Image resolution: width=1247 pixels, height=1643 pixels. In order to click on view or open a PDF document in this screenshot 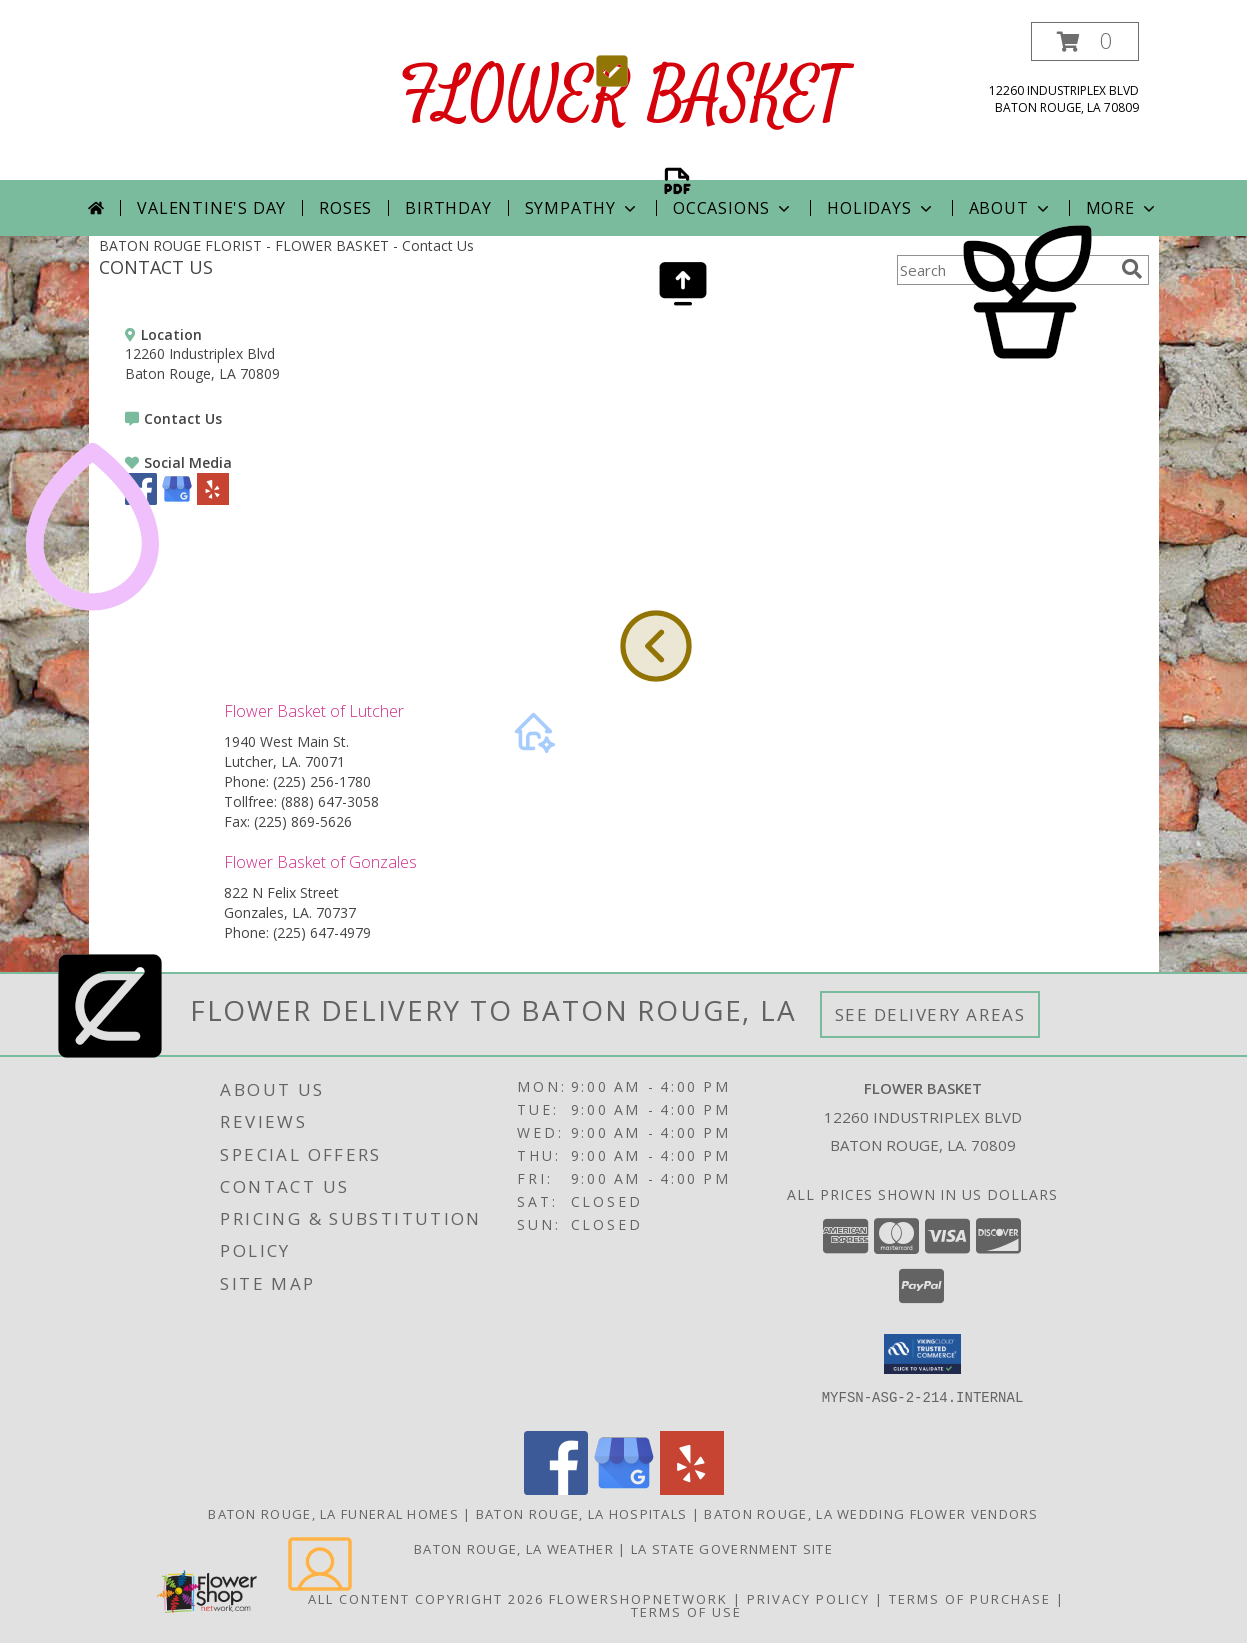, I will do `click(677, 182)`.